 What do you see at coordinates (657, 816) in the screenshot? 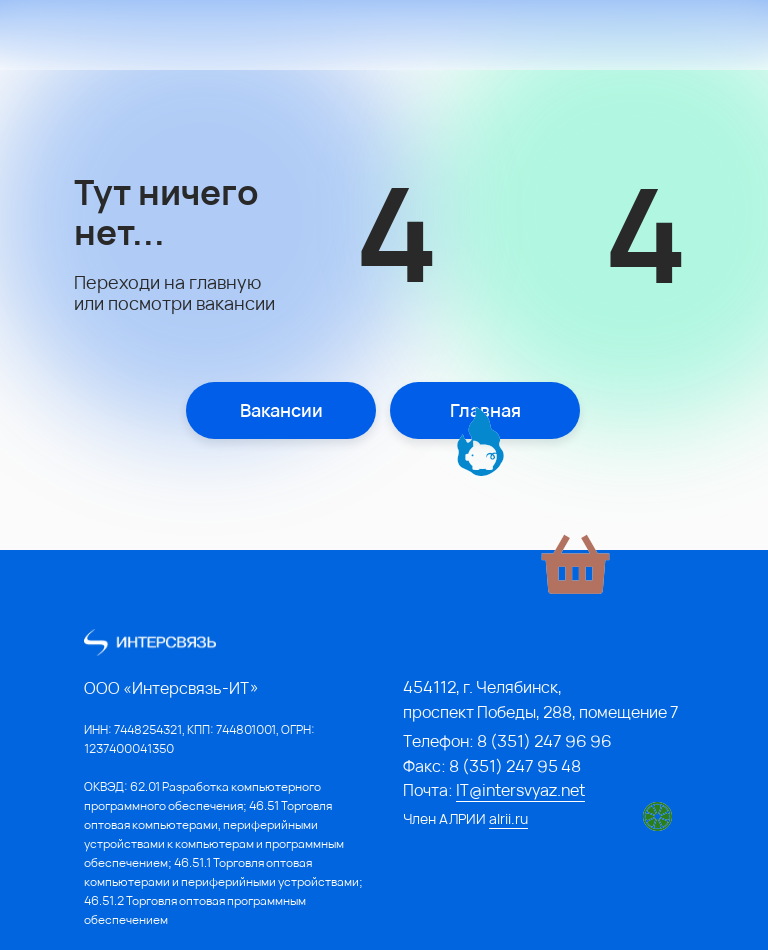
I see `juce audio framework logo` at bounding box center [657, 816].